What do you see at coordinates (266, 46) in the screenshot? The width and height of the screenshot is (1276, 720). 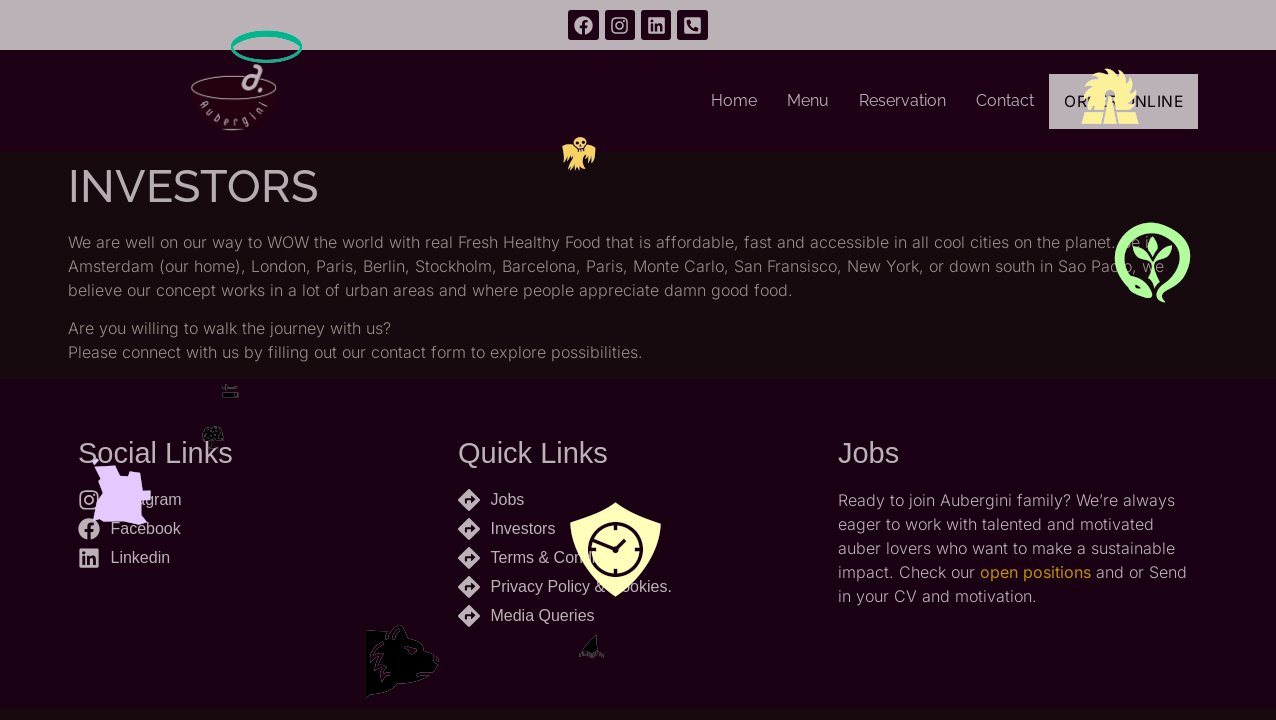 I see `indicates a pit or trap hazard in gameplay` at bounding box center [266, 46].